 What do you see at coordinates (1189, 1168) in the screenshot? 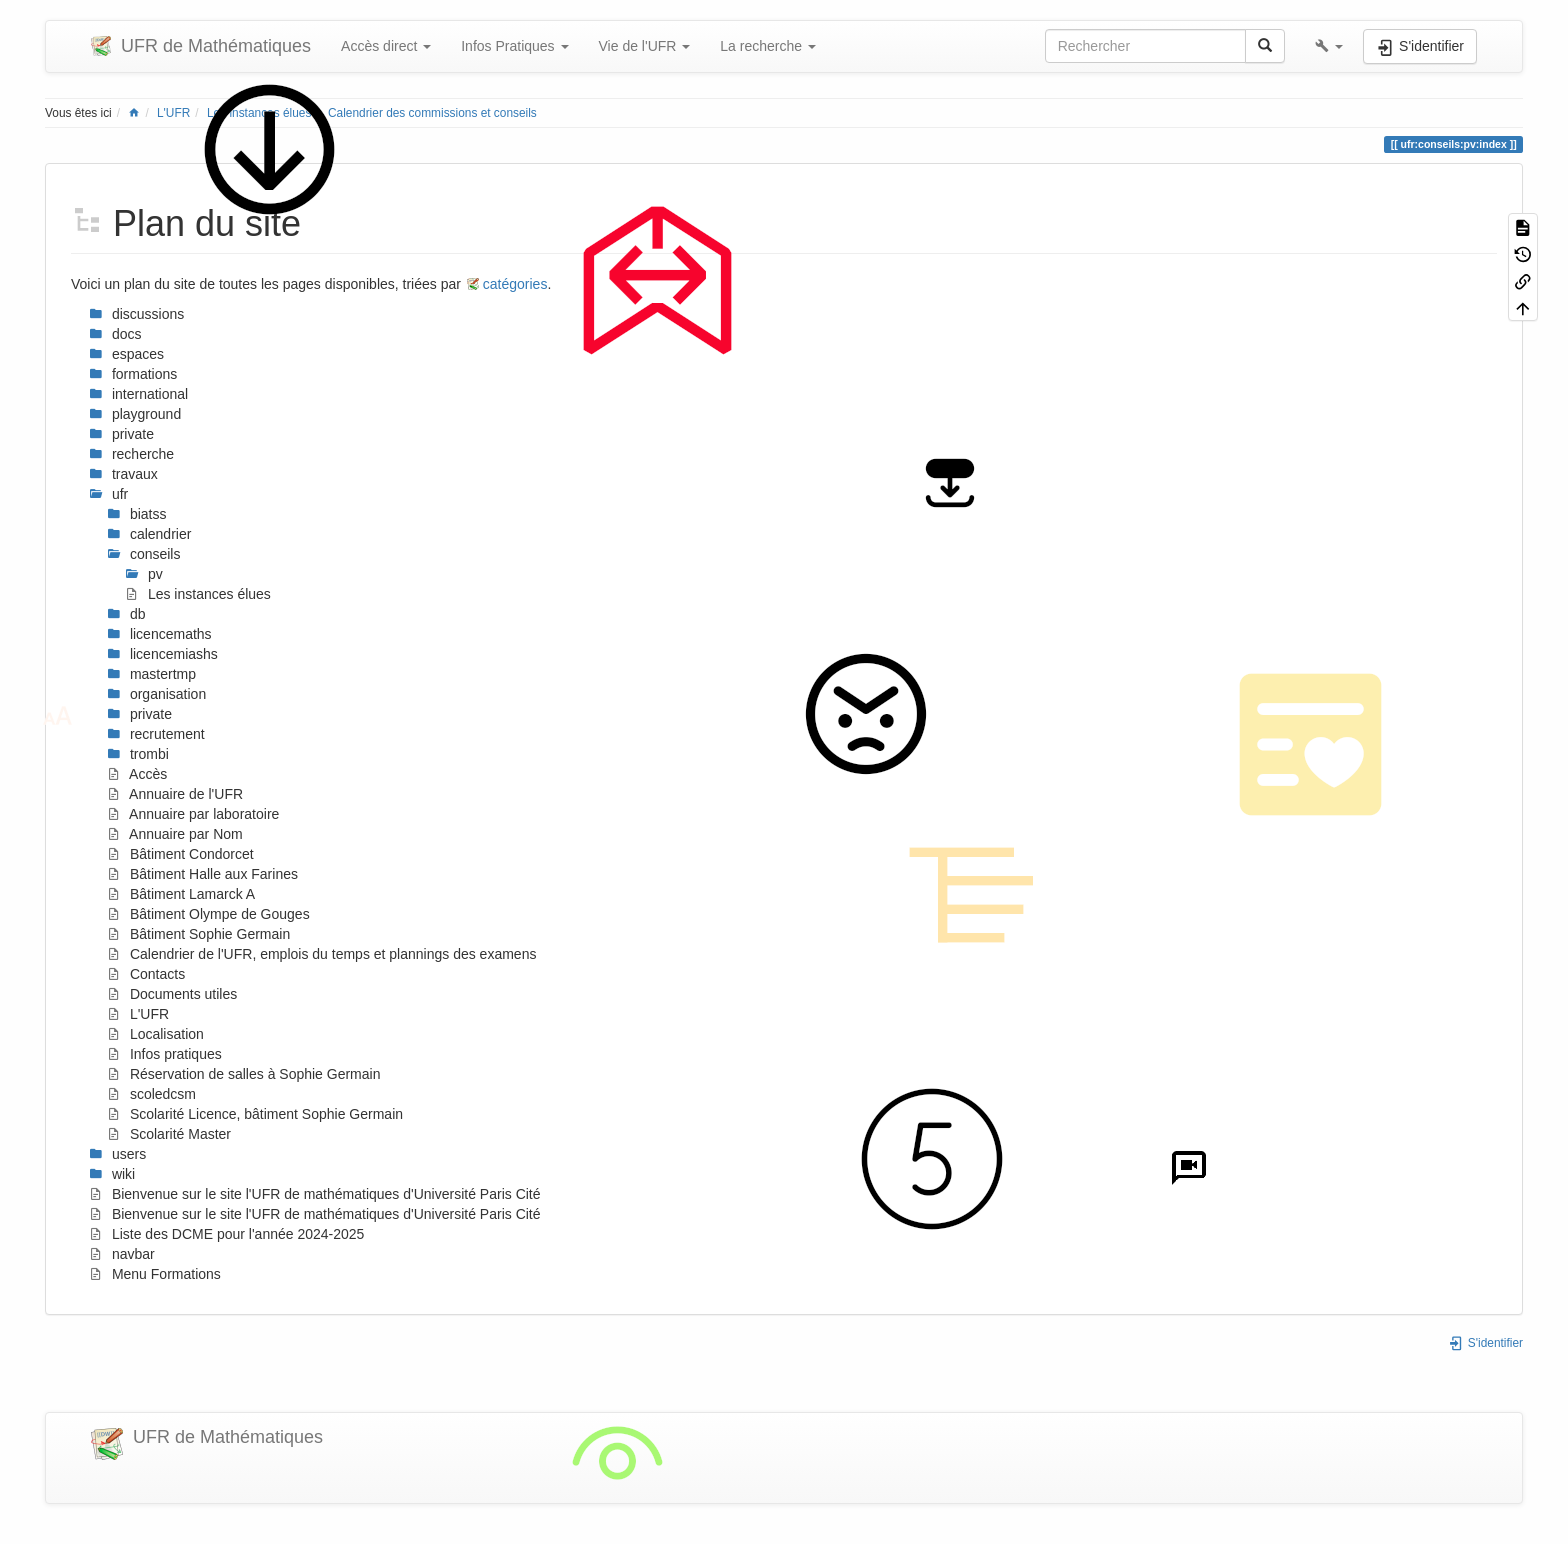
I see `start a video chat conversation` at bounding box center [1189, 1168].